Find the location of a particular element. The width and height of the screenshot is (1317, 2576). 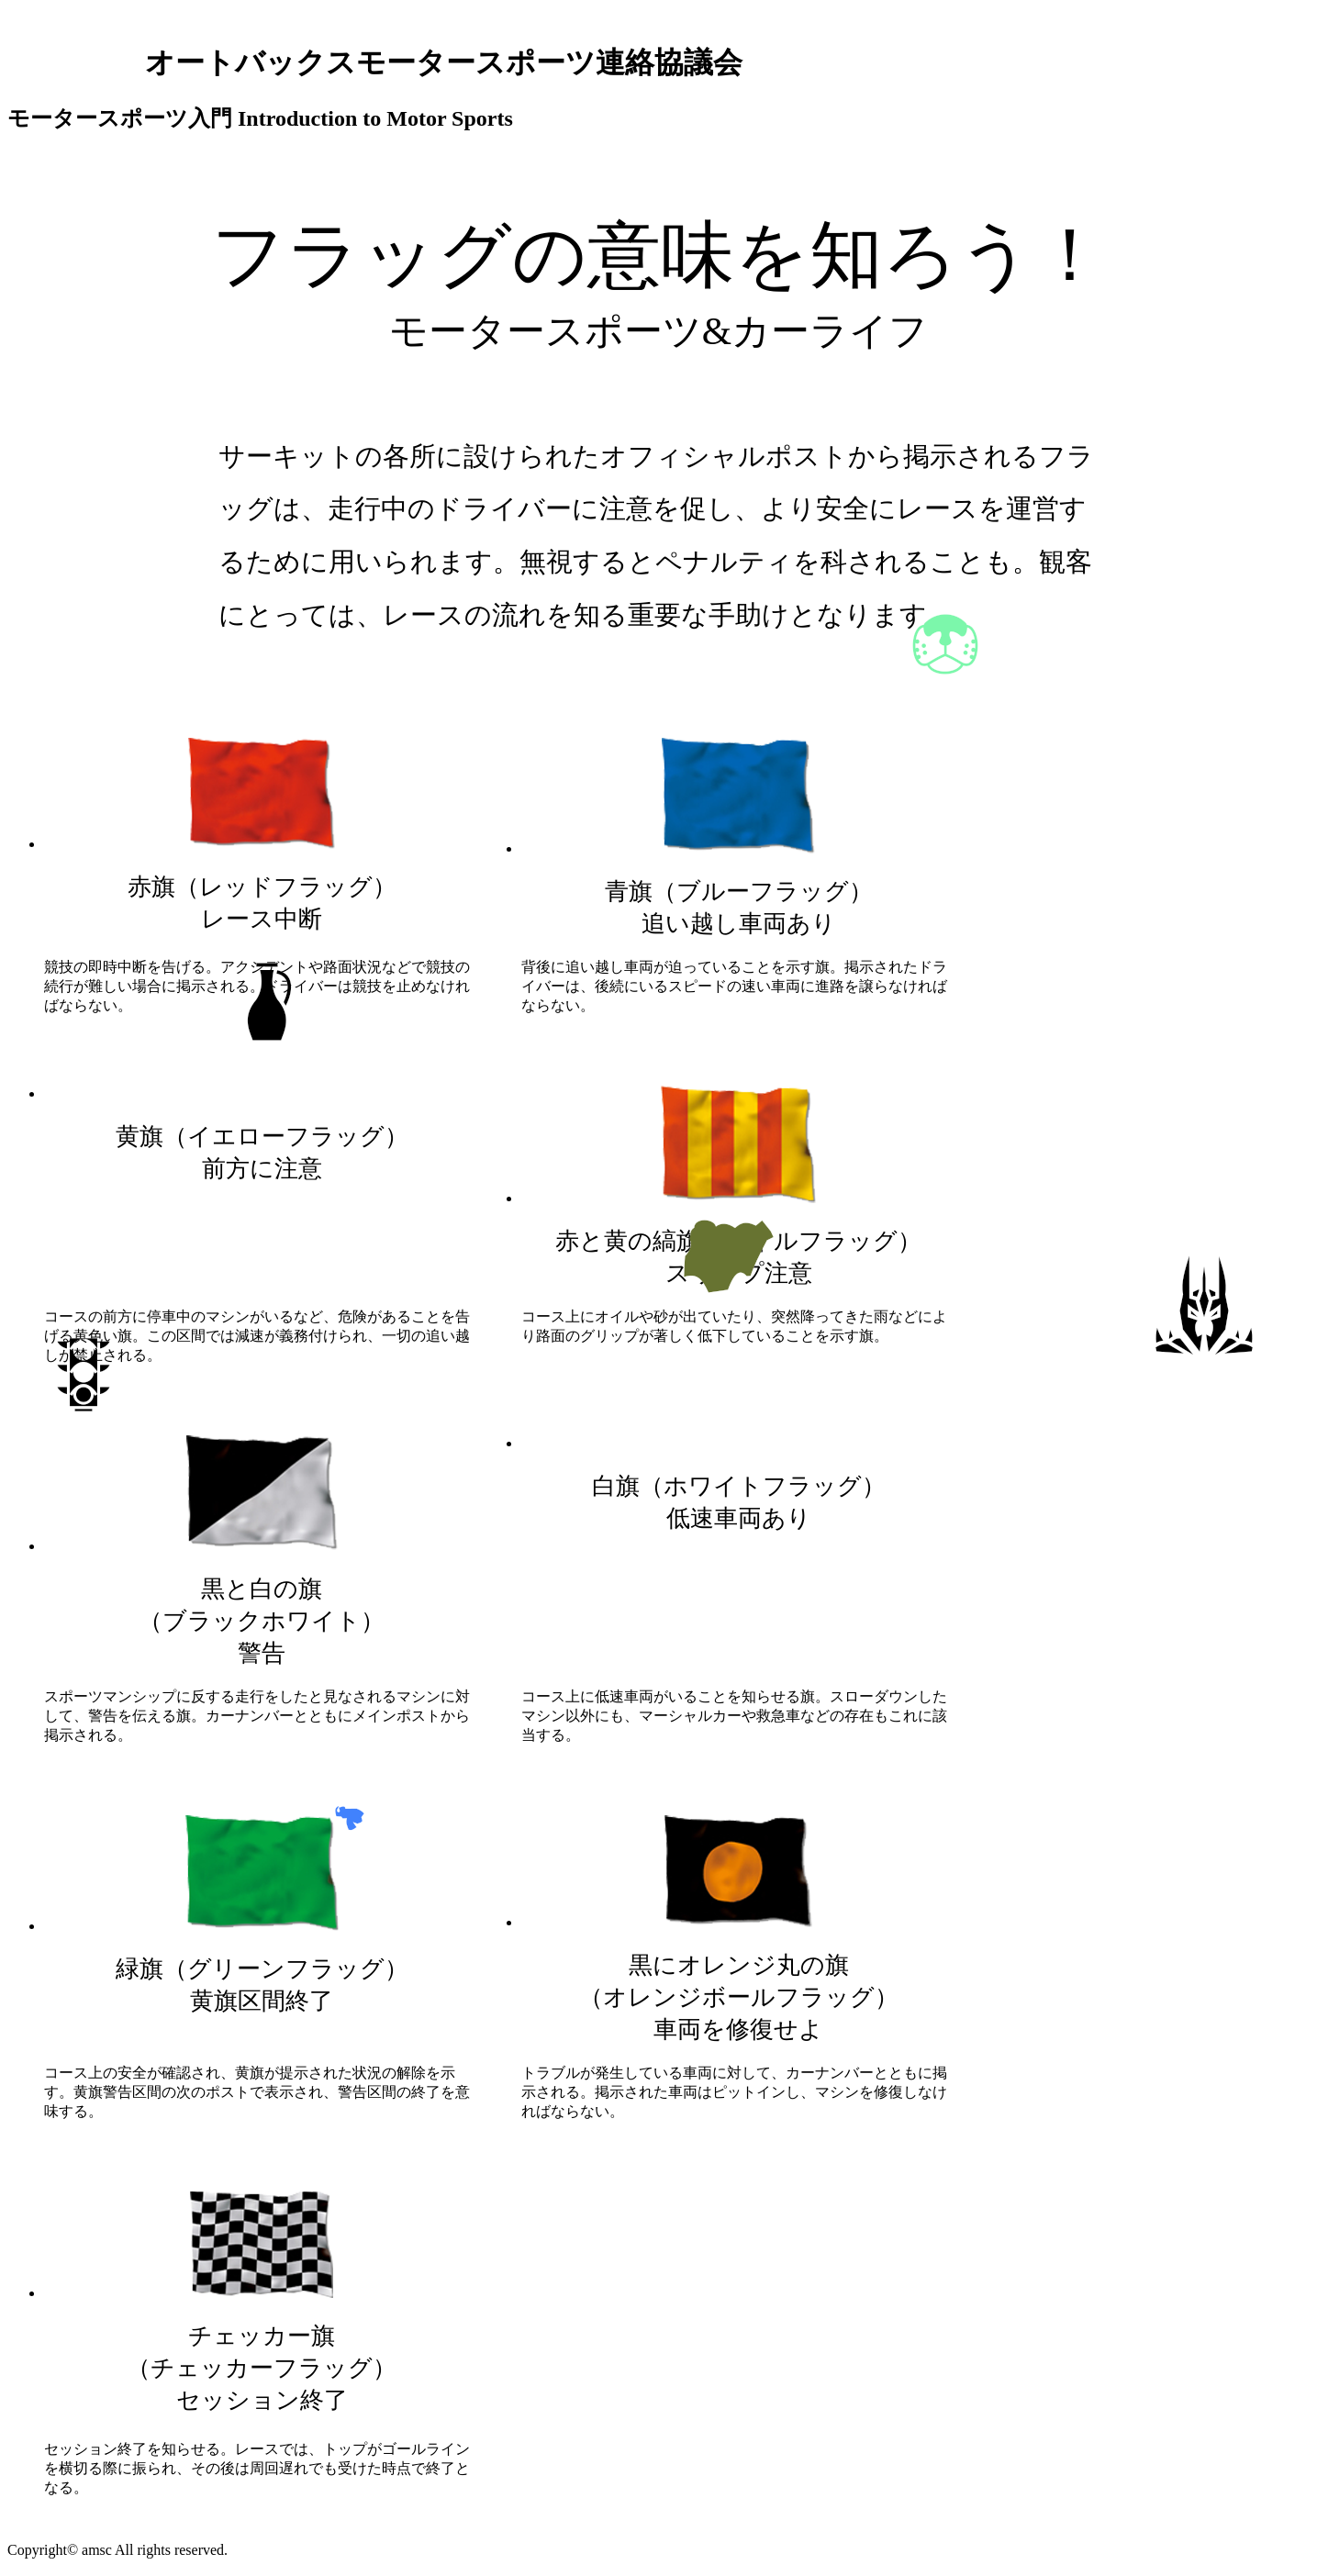

access pet or animal-related features is located at coordinates (945, 644).